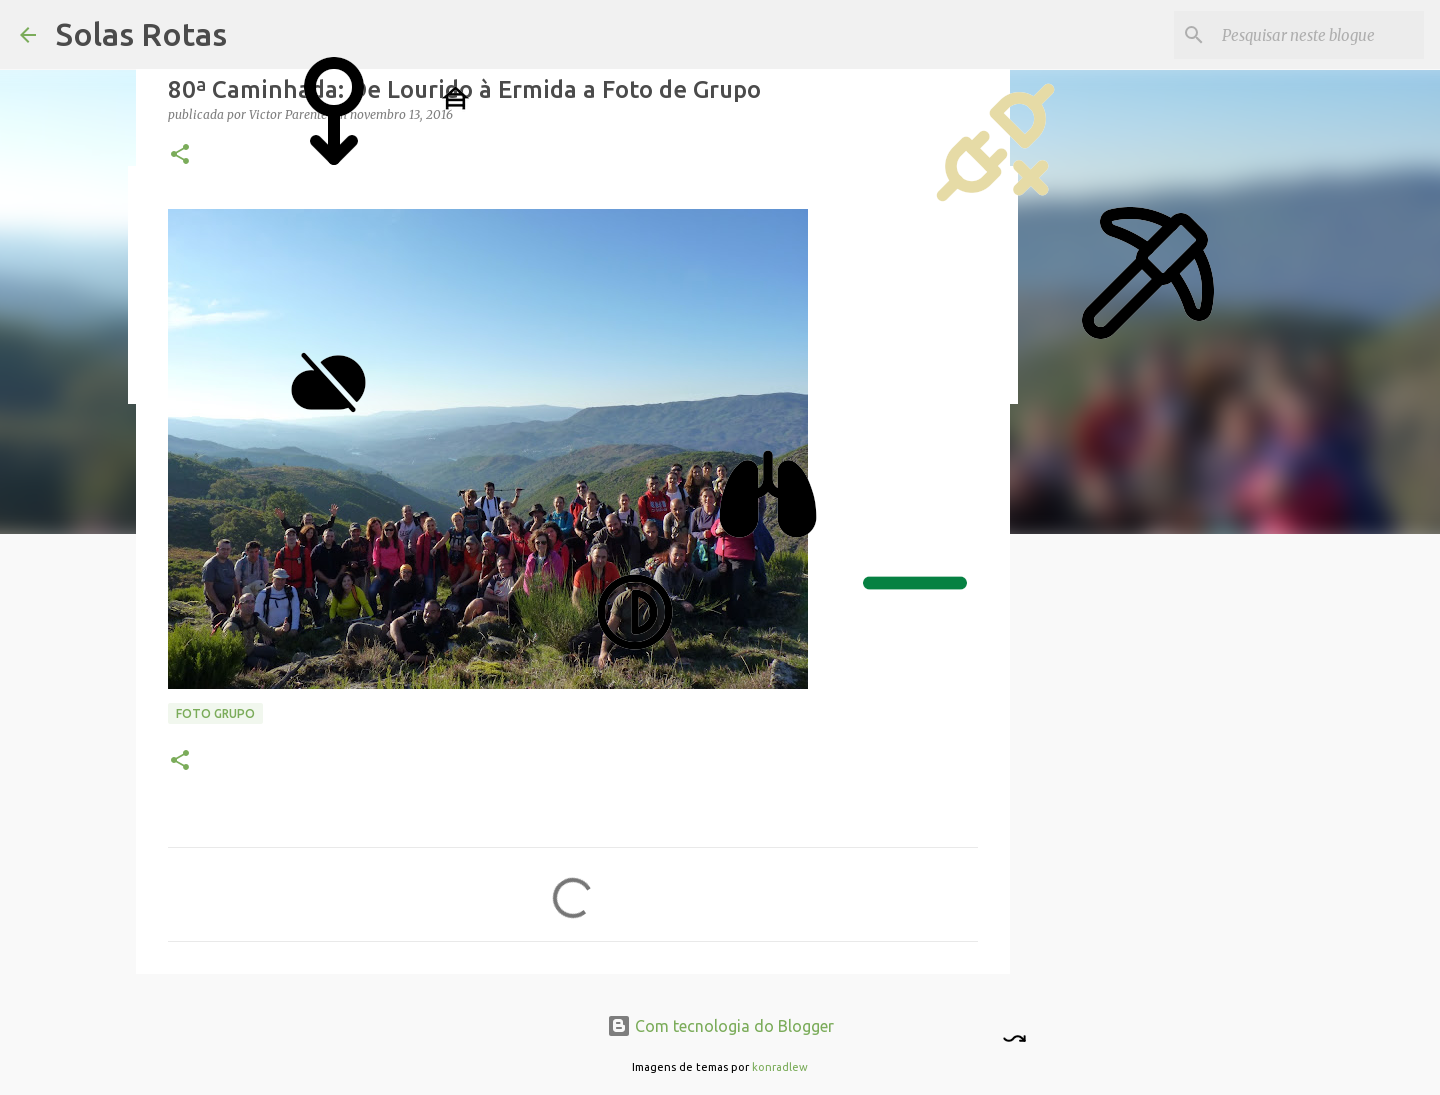 Image resolution: width=1440 pixels, height=1095 pixels. I want to click on disconnect from power source, so click(995, 142).